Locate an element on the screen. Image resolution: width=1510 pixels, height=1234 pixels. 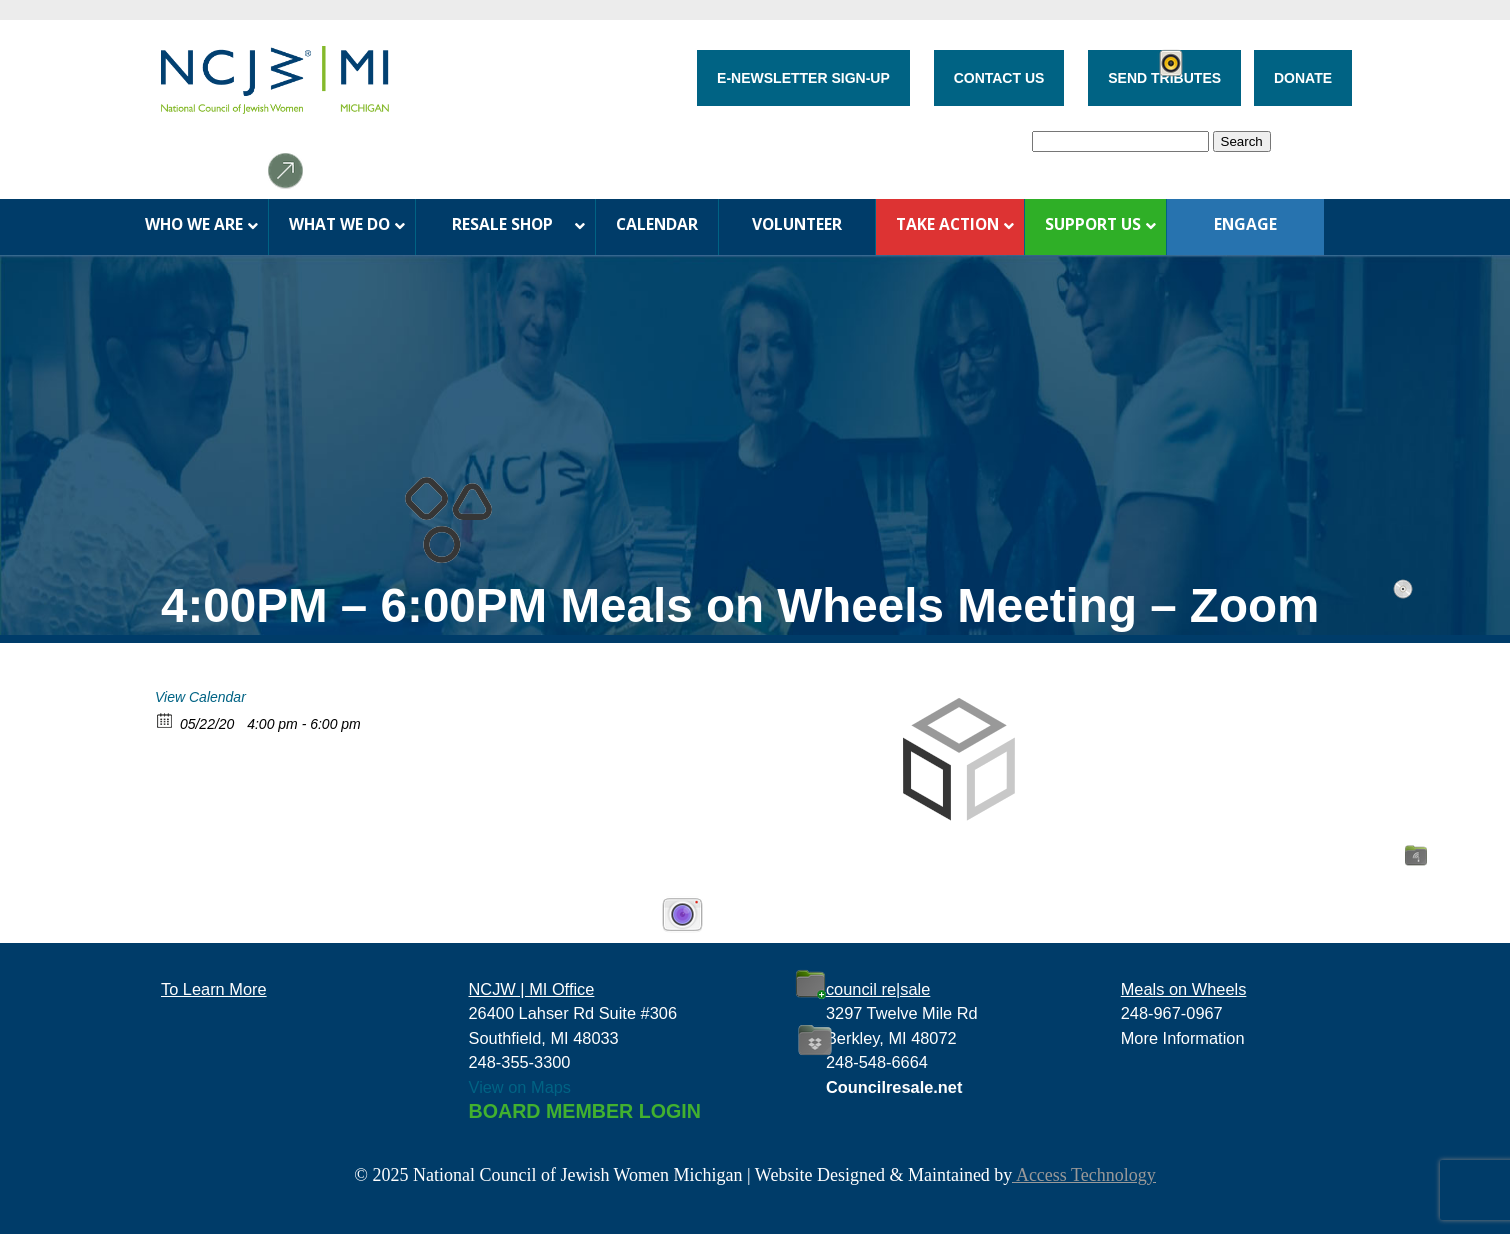
access symbols and special characters is located at coordinates (448, 520).